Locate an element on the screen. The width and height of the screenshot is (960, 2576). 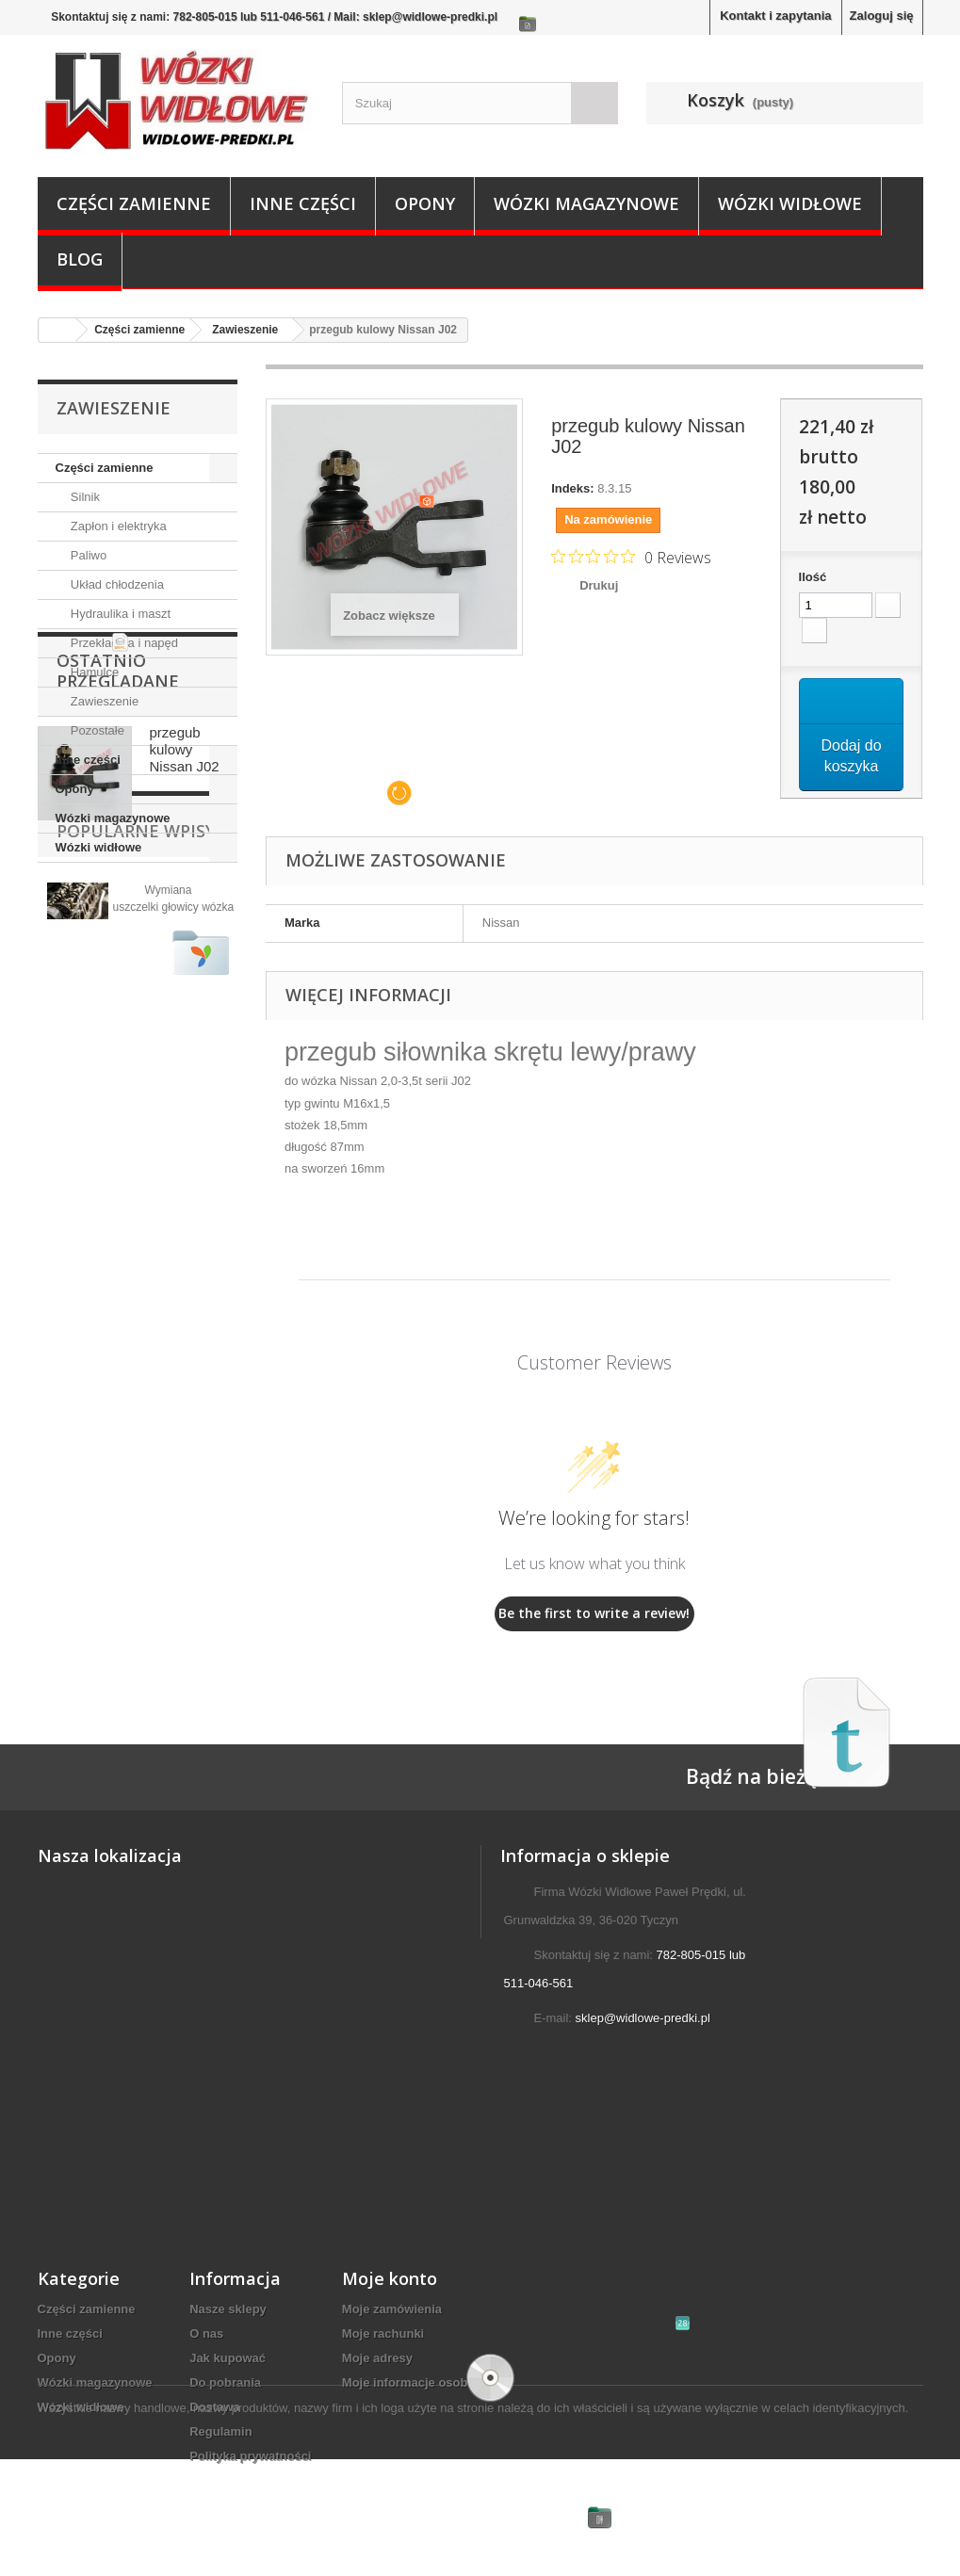
open yii2 framework project folder is located at coordinates (201, 954).